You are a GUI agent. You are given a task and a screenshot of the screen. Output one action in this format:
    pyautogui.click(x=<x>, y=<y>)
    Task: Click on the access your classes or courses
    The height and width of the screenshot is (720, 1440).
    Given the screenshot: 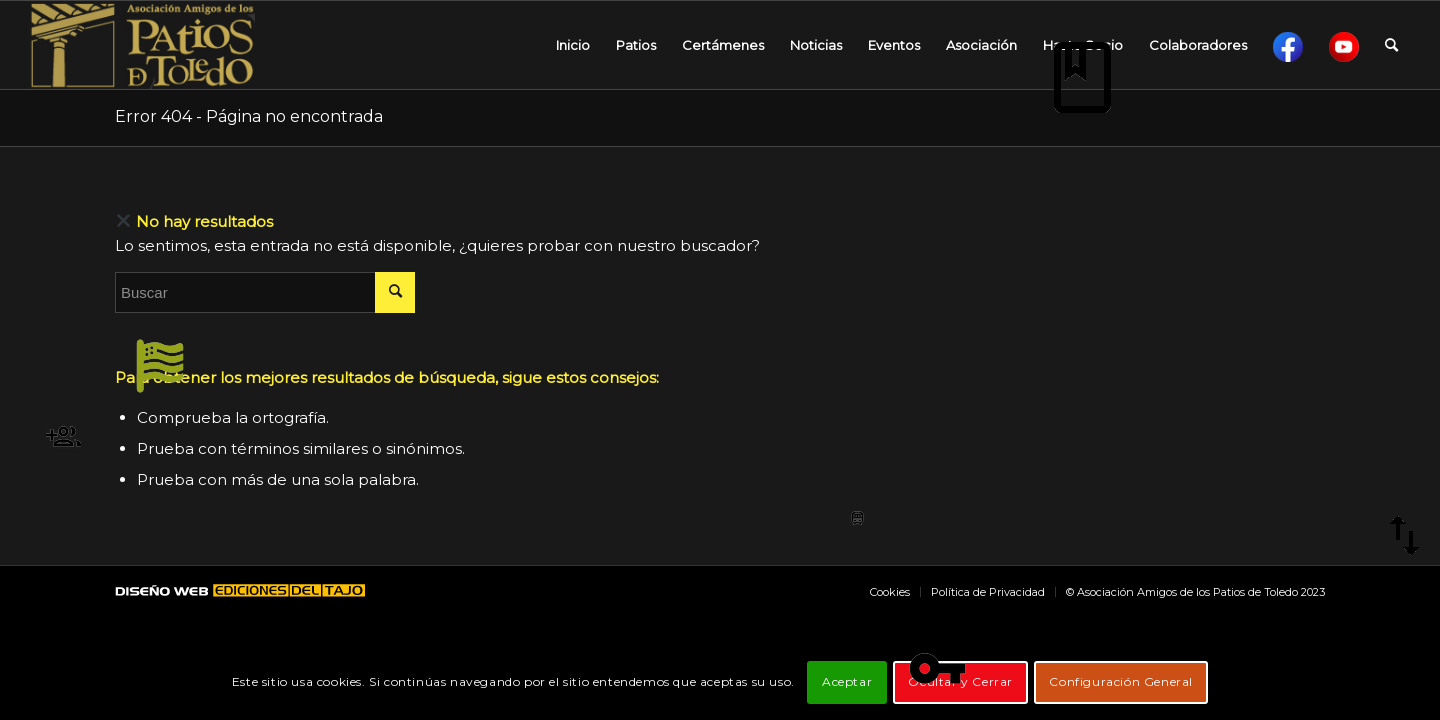 What is the action you would take?
    pyautogui.click(x=1082, y=77)
    